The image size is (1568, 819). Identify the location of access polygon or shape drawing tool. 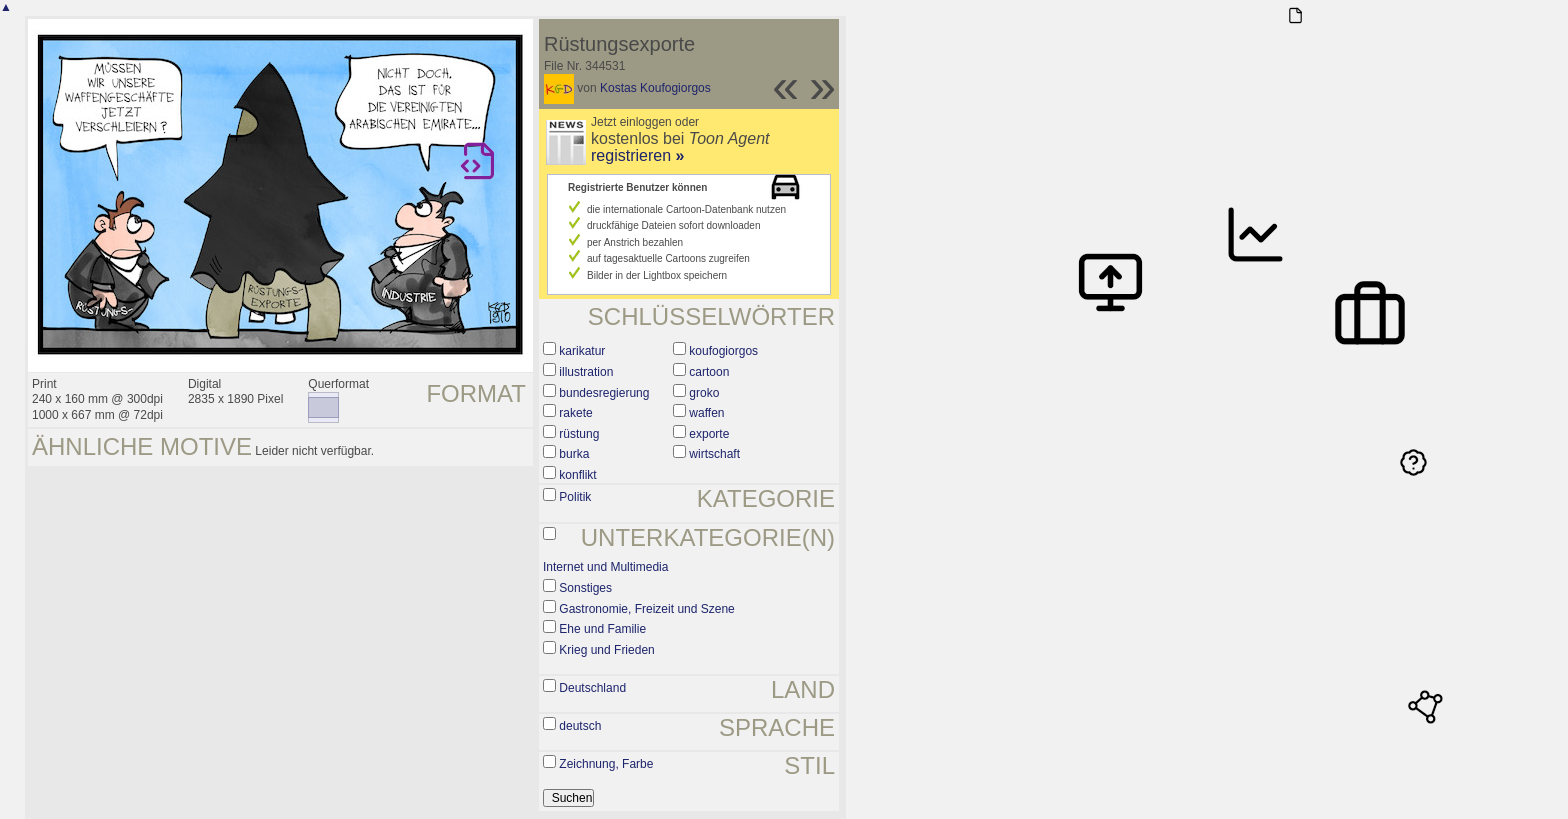
(1426, 707).